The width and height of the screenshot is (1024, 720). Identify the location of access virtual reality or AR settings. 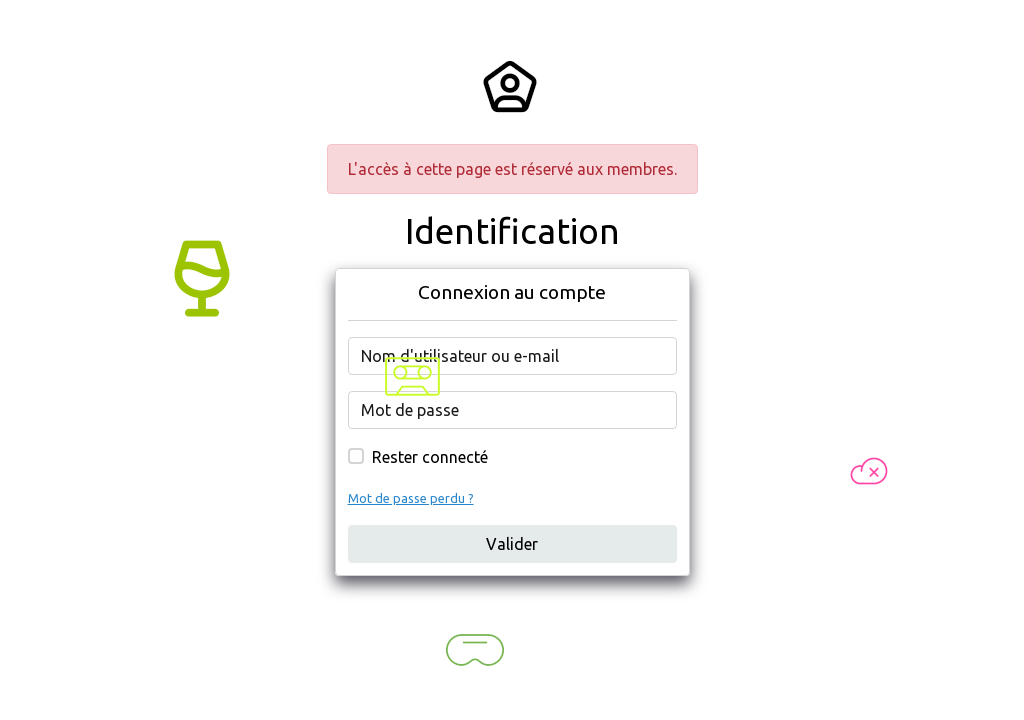
(475, 650).